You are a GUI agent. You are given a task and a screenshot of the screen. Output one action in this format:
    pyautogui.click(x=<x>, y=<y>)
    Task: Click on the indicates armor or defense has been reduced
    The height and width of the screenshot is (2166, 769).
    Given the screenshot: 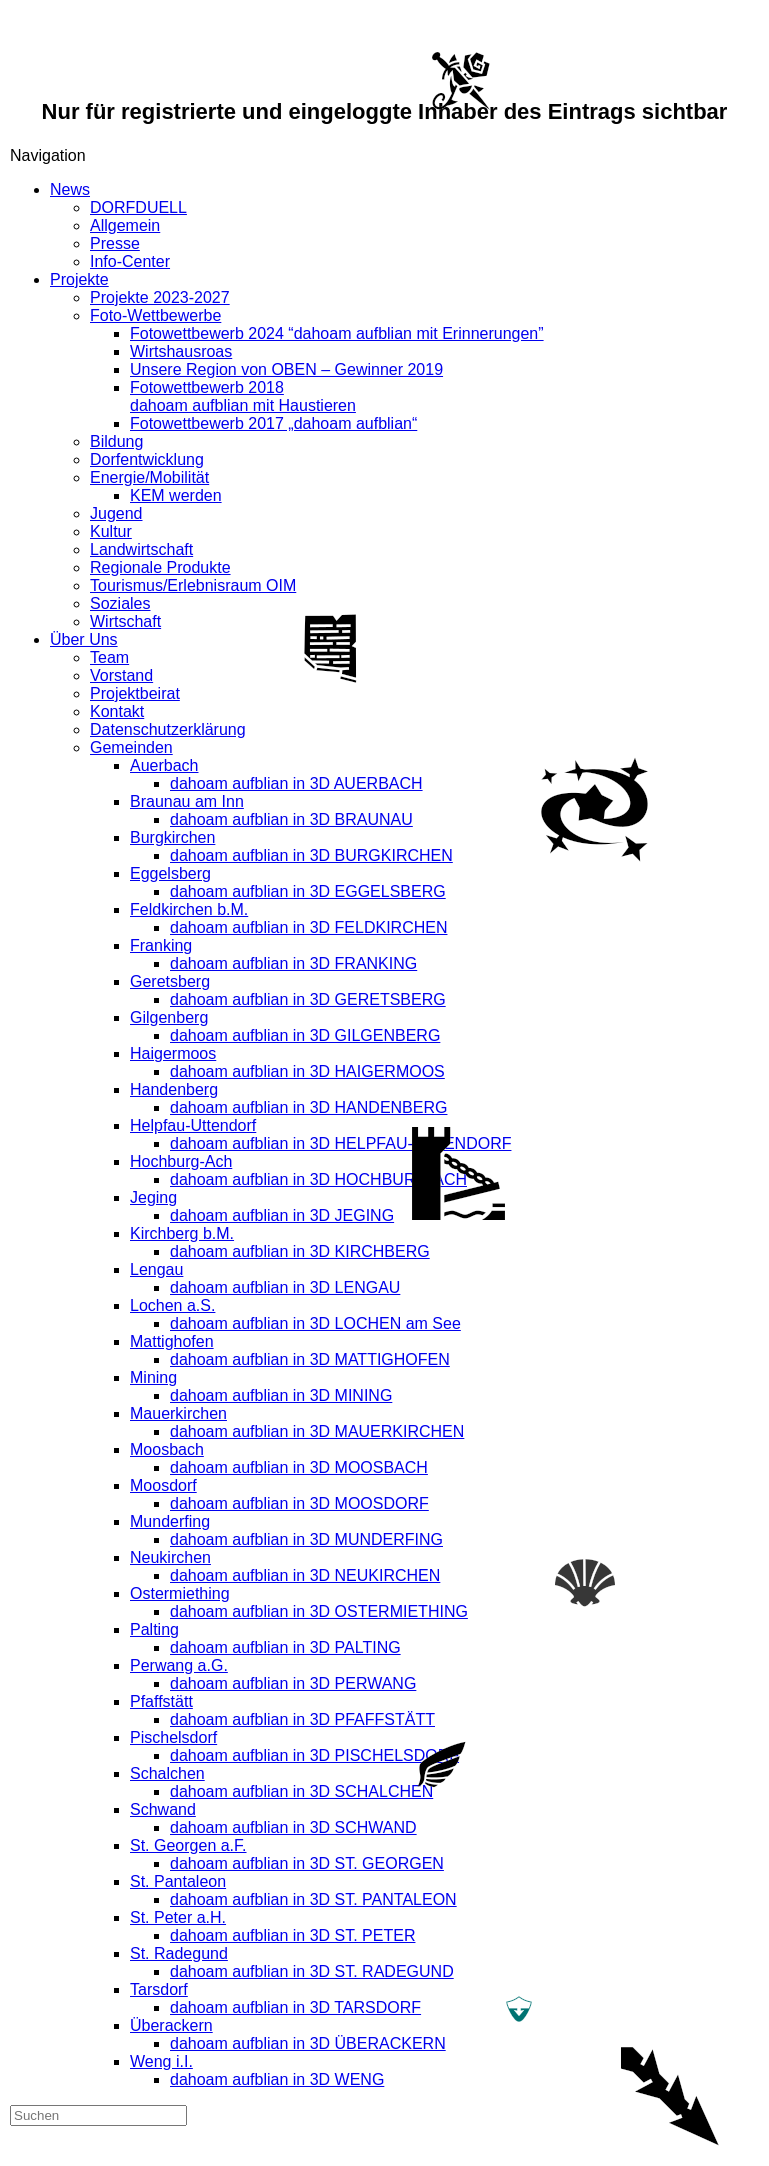 What is the action you would take?
    pyautogui.click(x=519, y=2009)
    